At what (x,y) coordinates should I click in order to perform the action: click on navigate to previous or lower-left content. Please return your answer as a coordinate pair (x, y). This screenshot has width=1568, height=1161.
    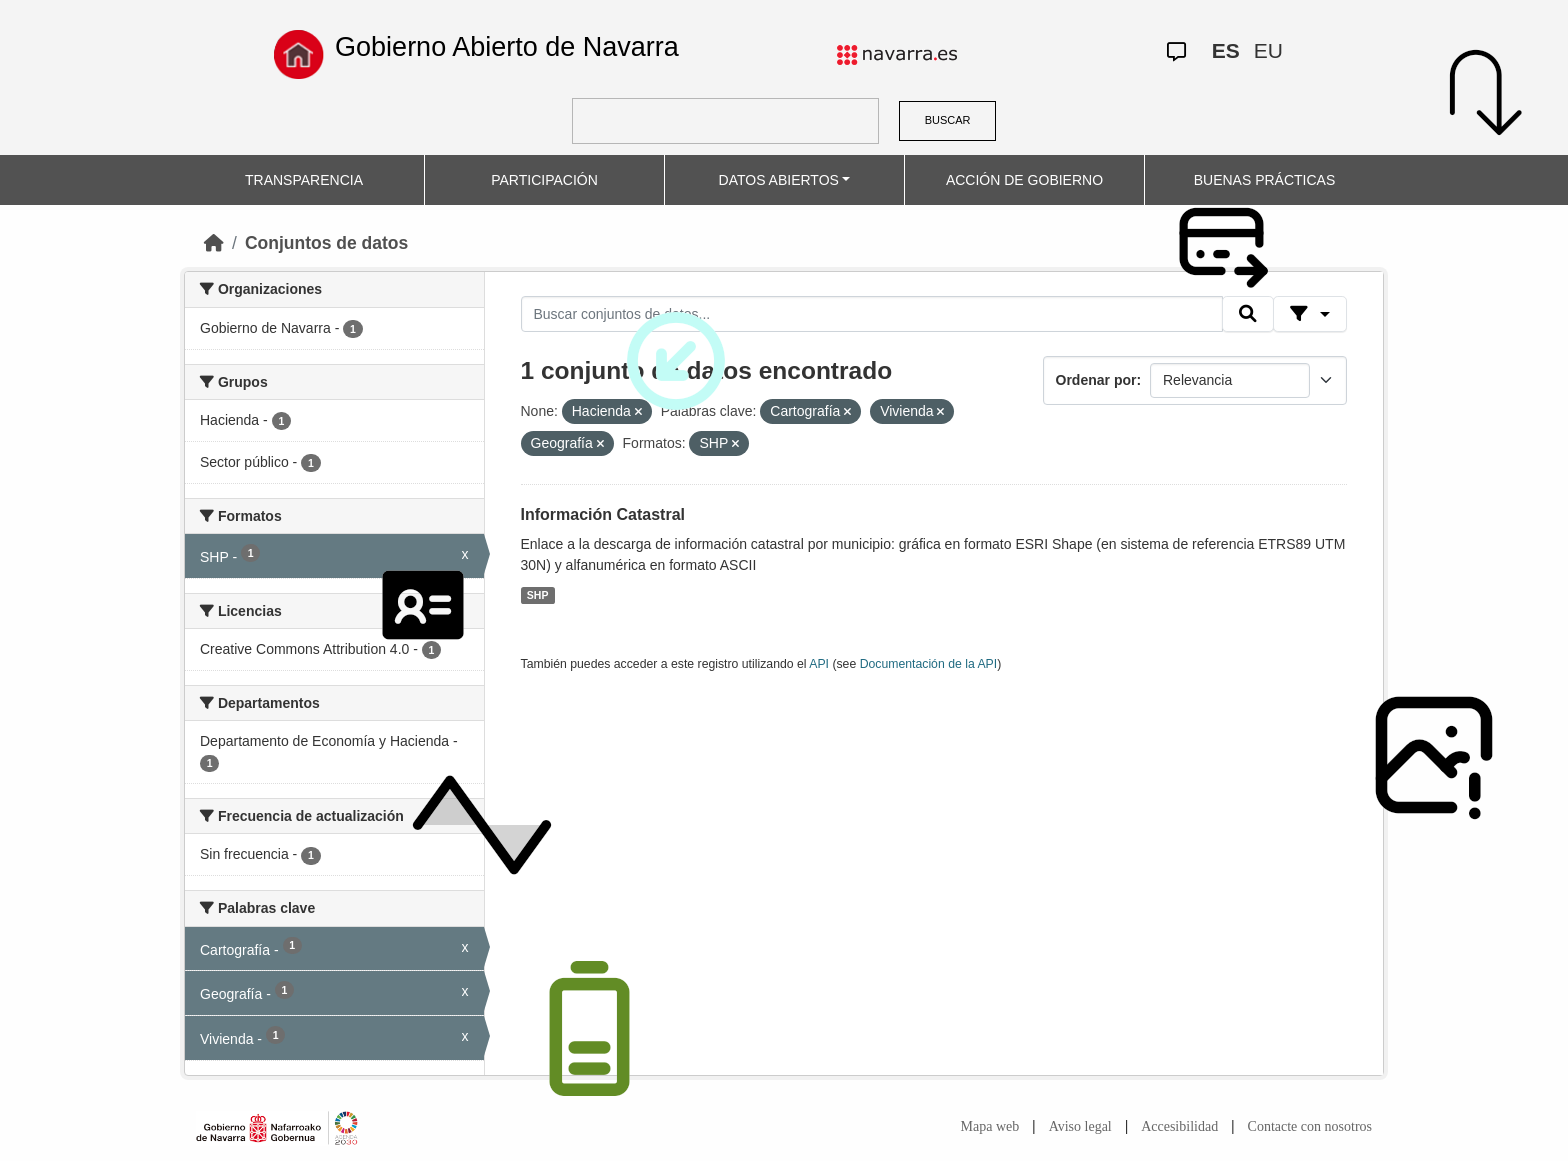
    Looking at the image, I should click on (676, 361).